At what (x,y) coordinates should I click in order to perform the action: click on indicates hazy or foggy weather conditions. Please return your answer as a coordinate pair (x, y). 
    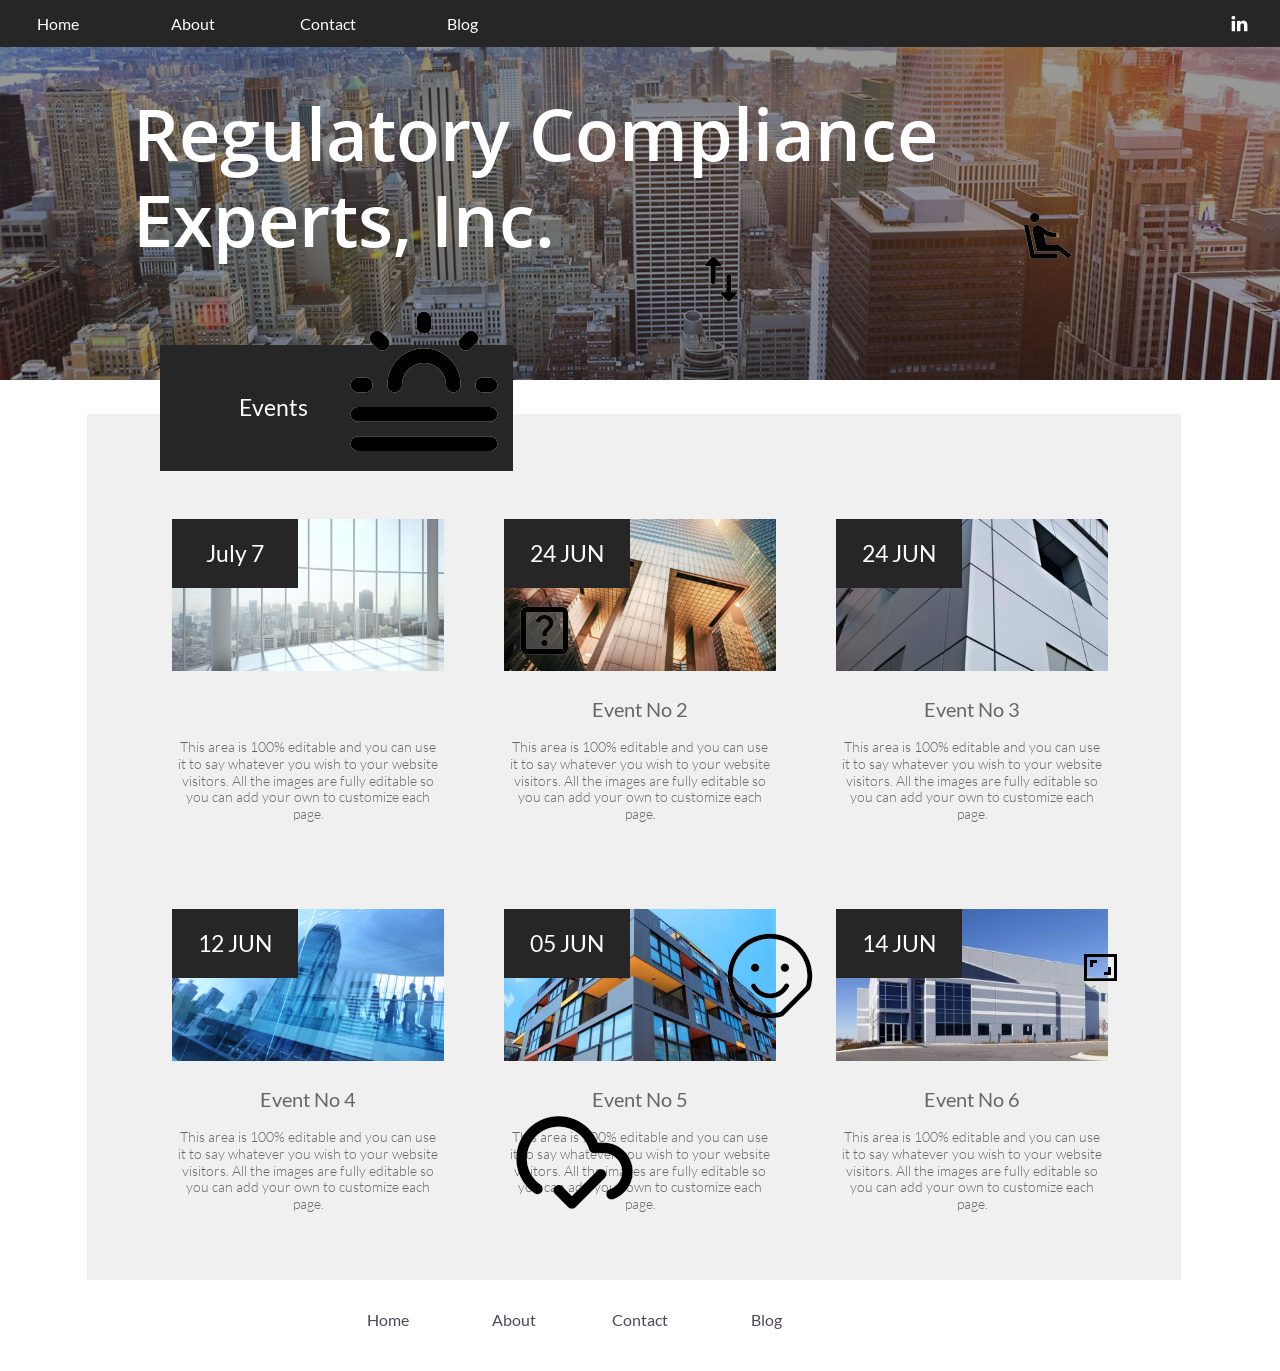
    Looking at the image, I should click on (424, 385).